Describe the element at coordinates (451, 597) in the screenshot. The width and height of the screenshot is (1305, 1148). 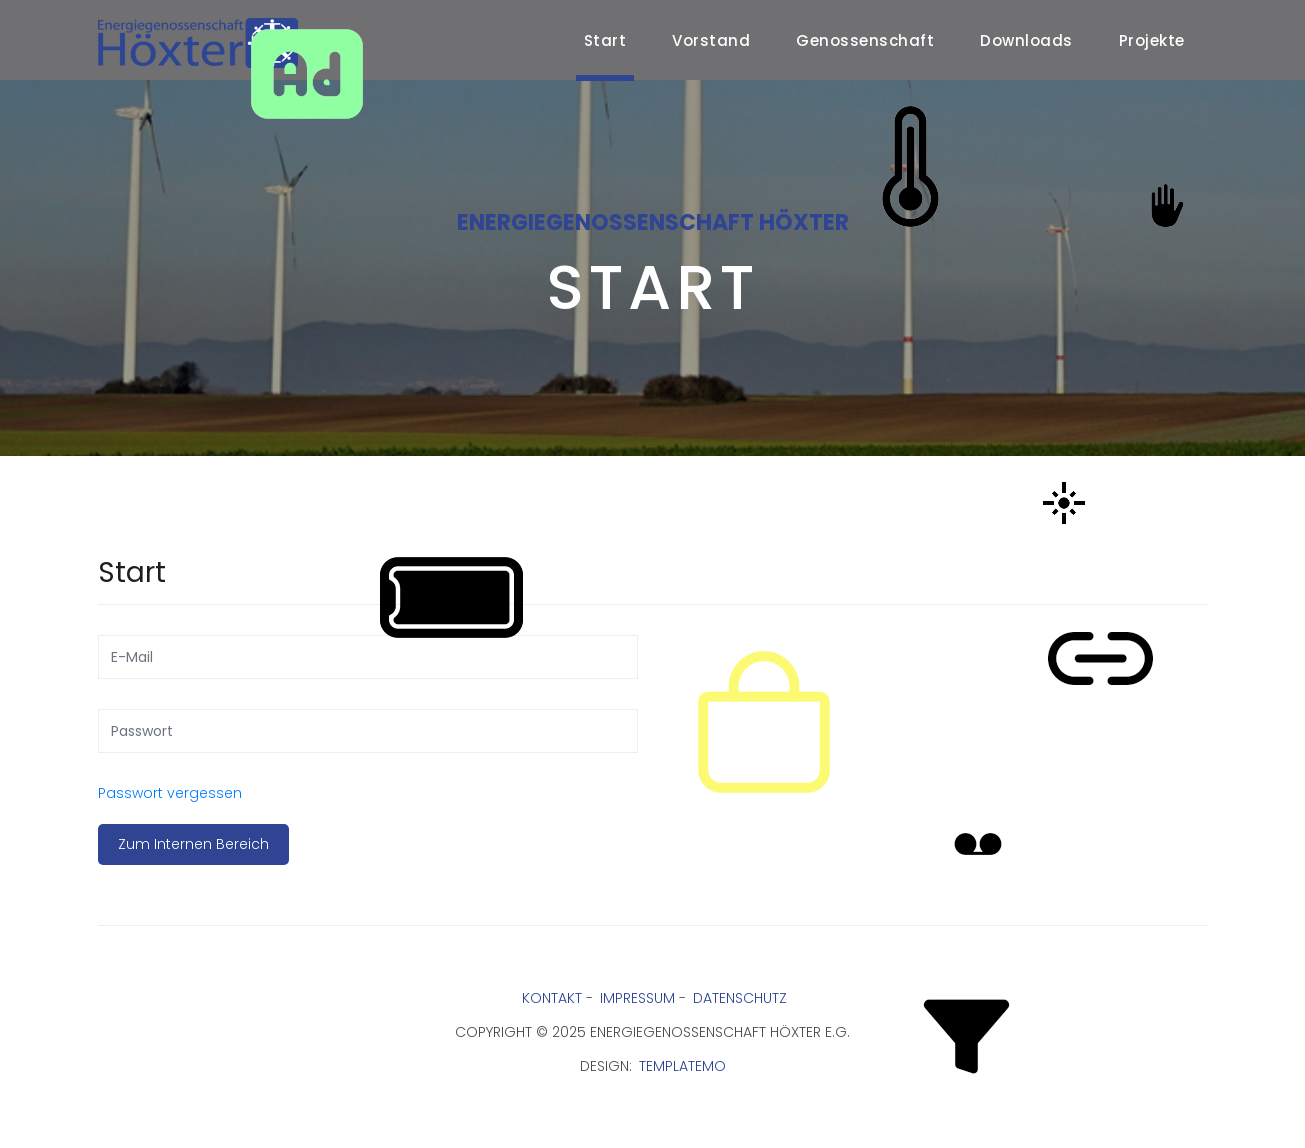
I see `rotate device to landscape mode` at that location.